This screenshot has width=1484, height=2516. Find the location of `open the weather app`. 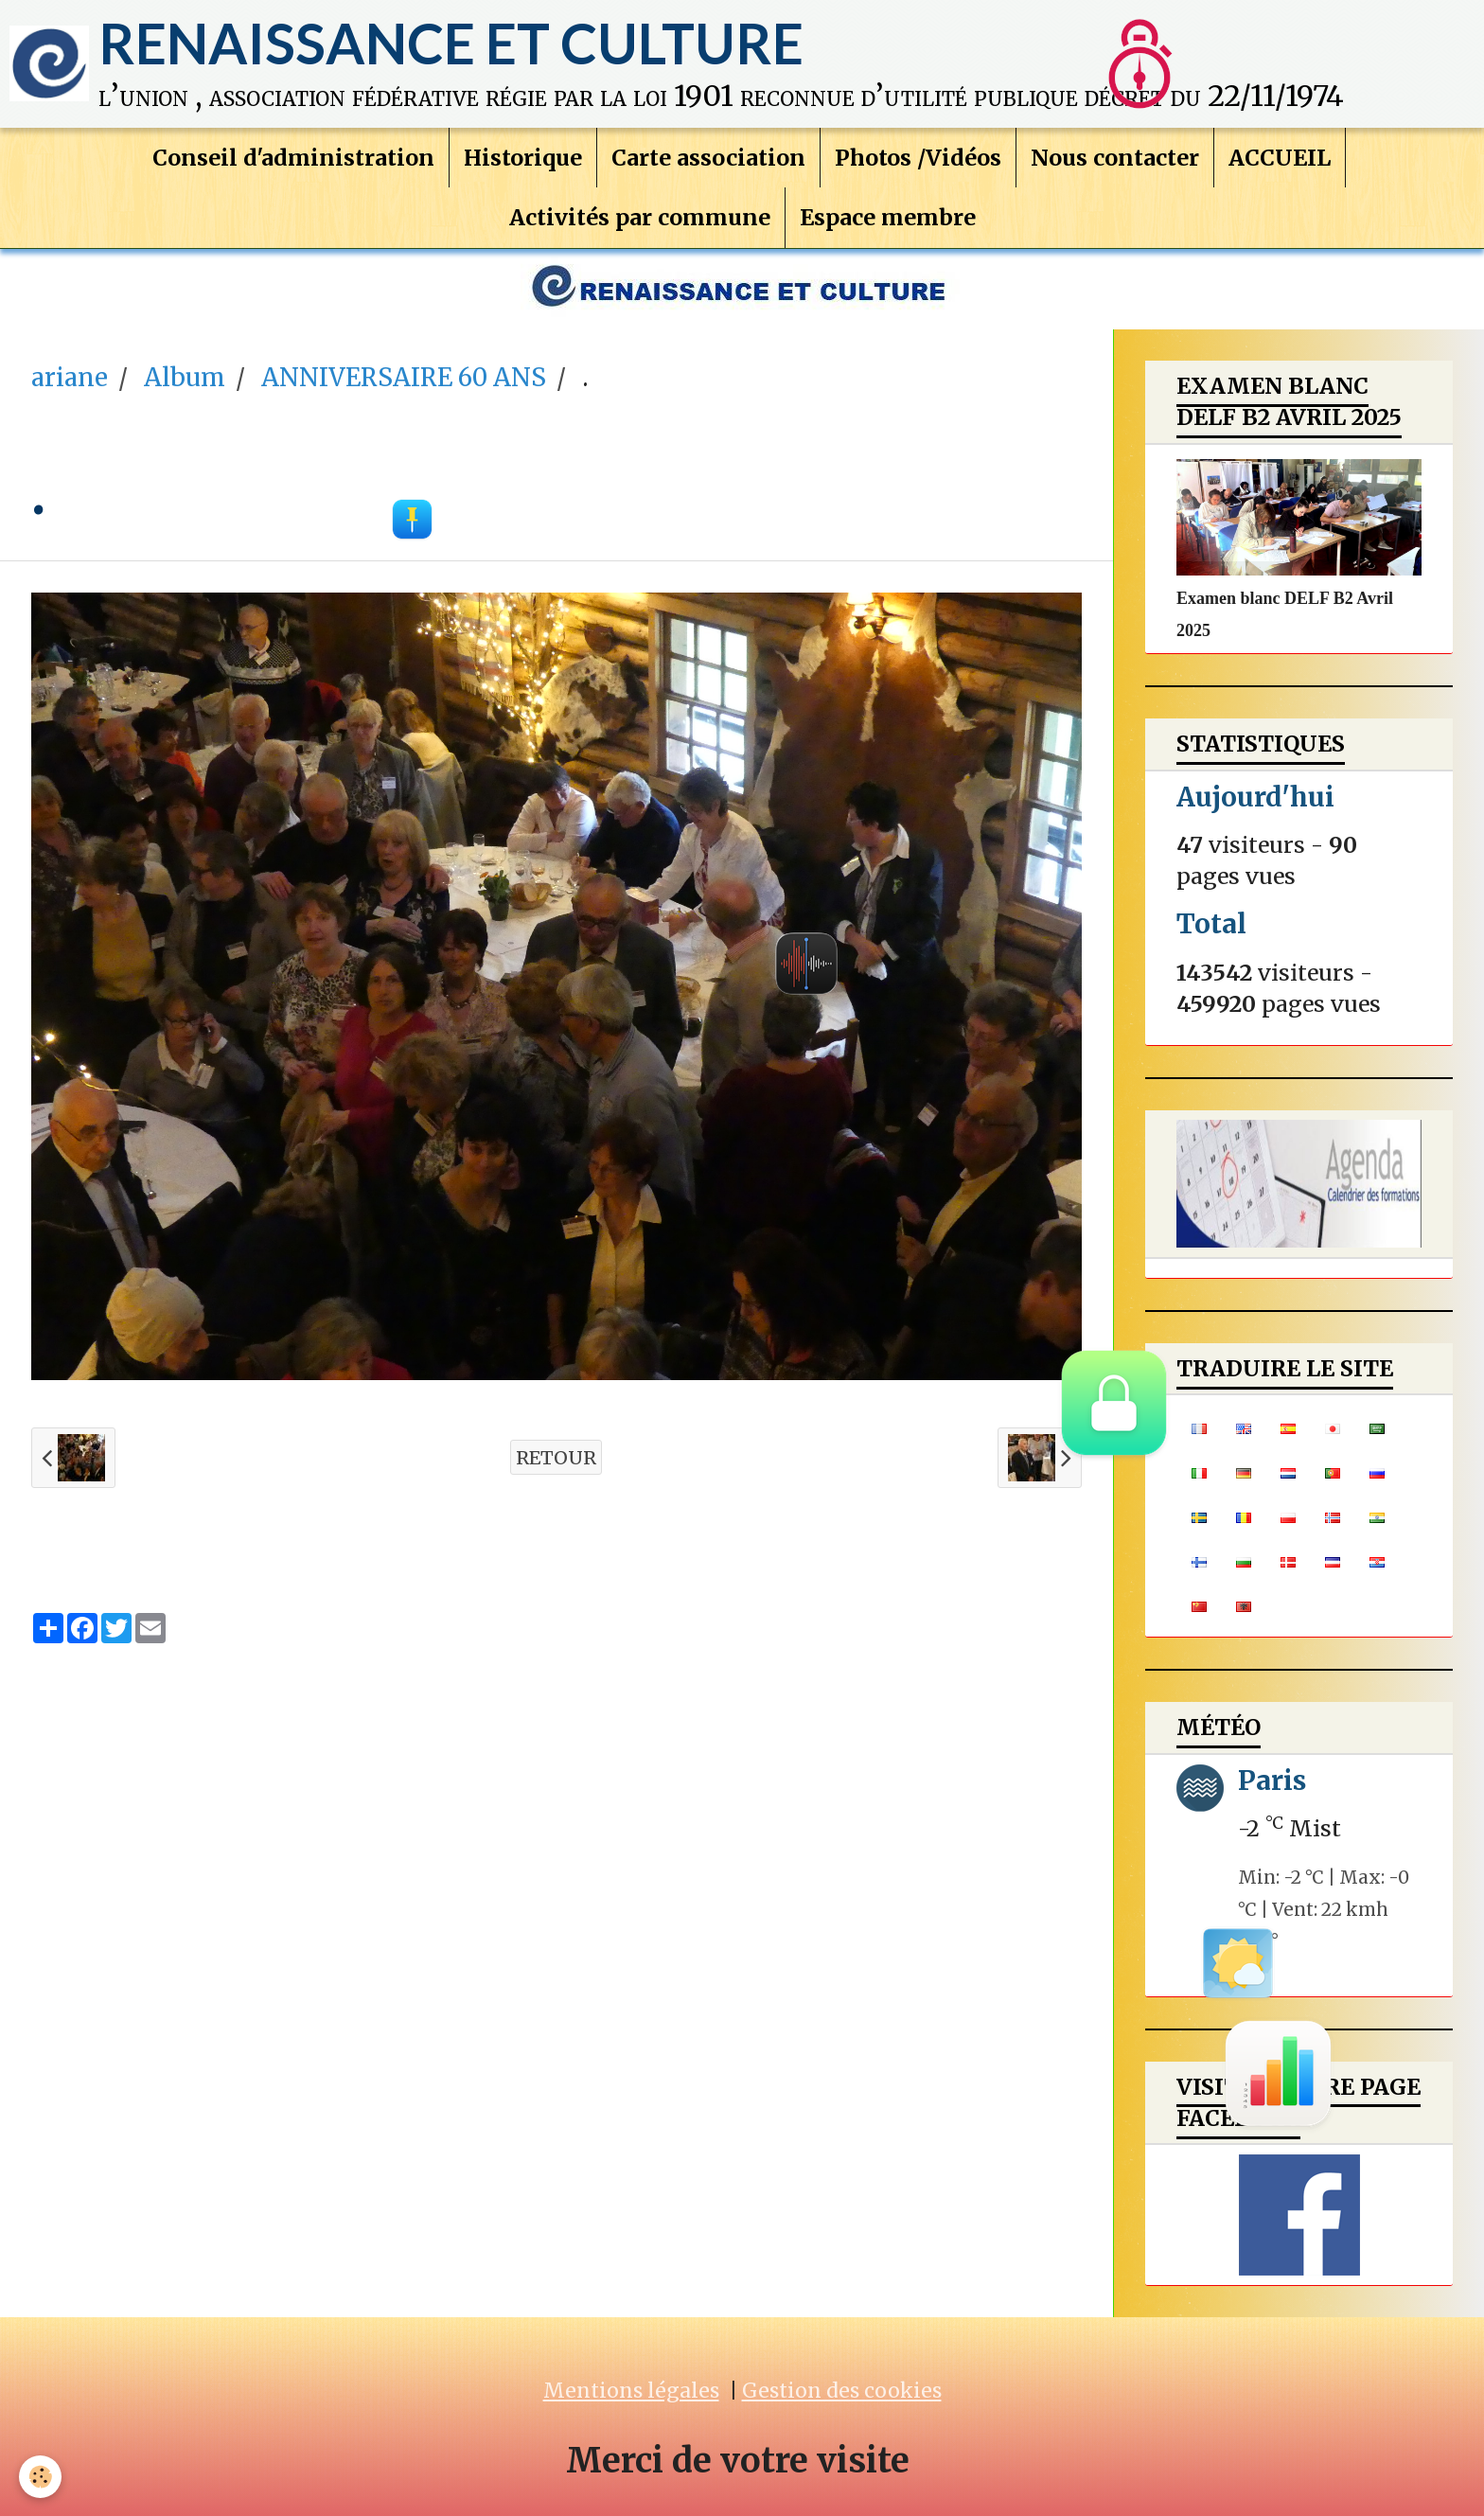

open the weather app is located at coordinates (1238, 1963).